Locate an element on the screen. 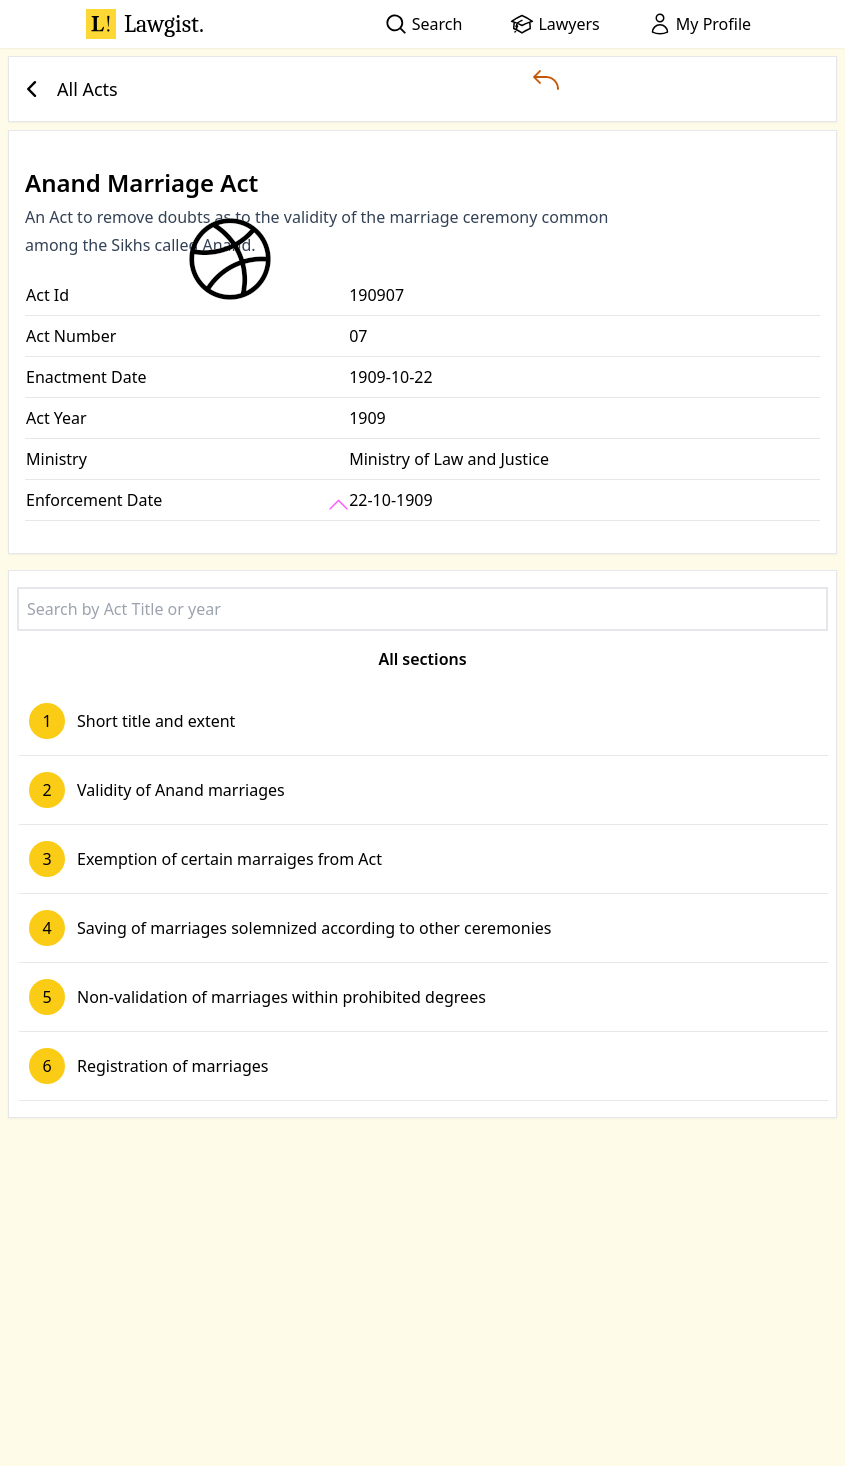  reply to a message is located at coordinates (546, 80).